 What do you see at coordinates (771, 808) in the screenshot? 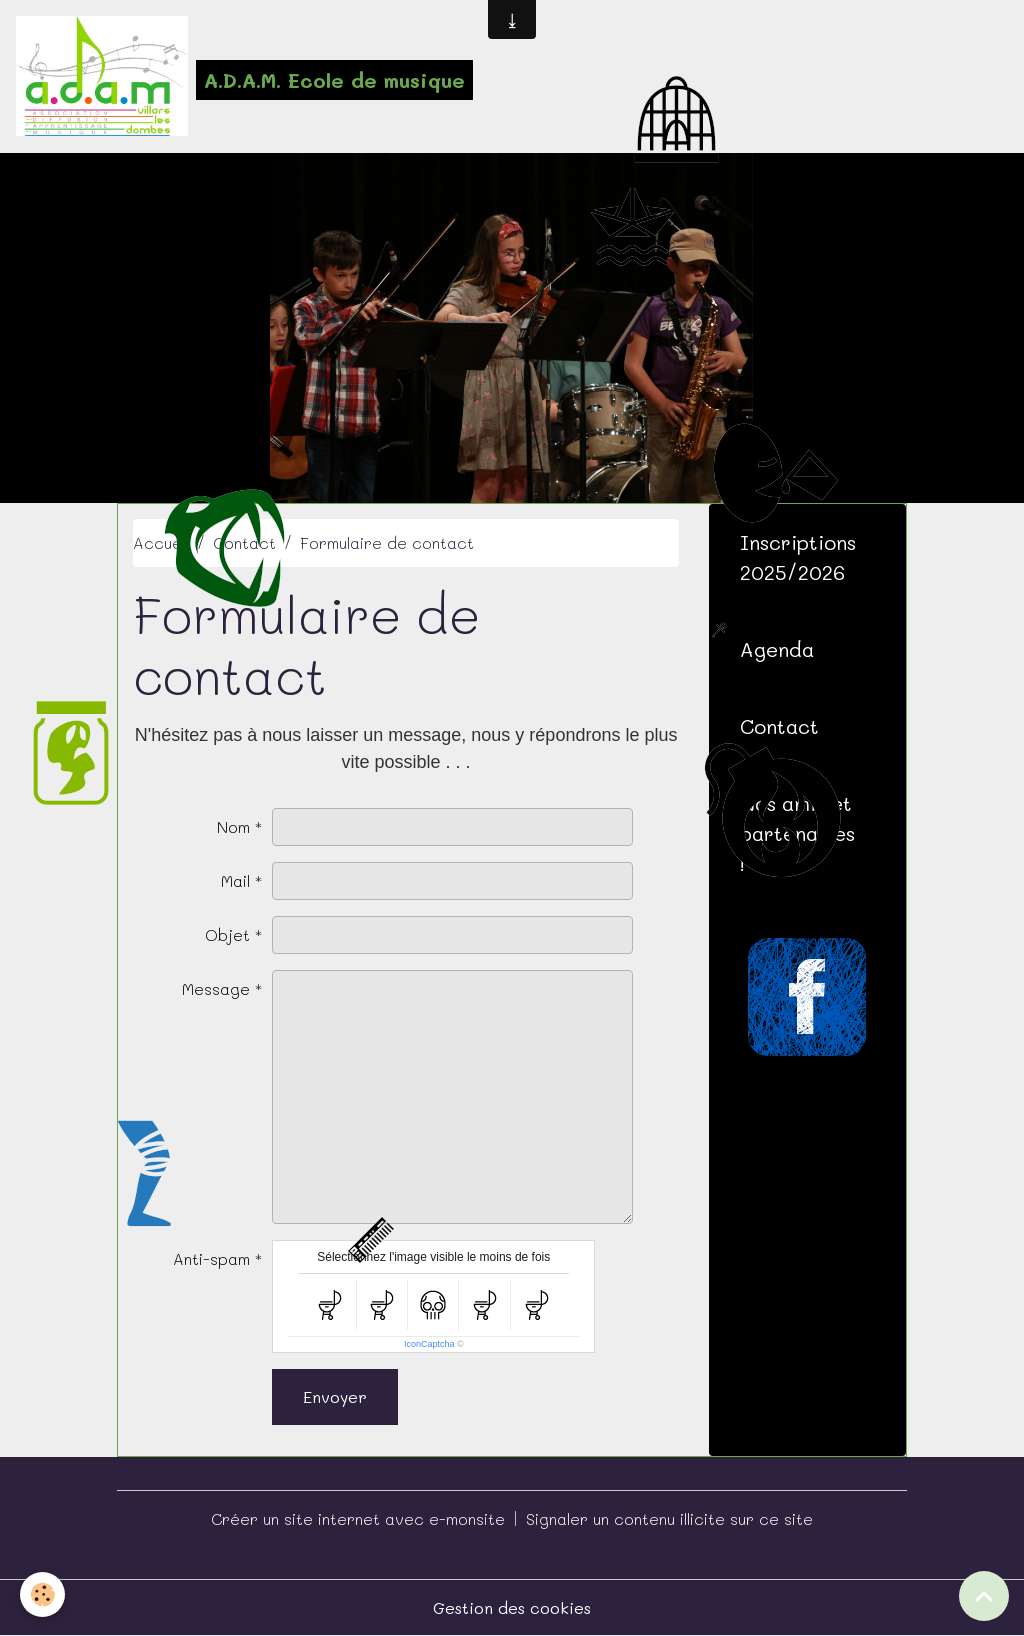
I see `use fire bomb attack or ability` at bounding box center [771, 808].